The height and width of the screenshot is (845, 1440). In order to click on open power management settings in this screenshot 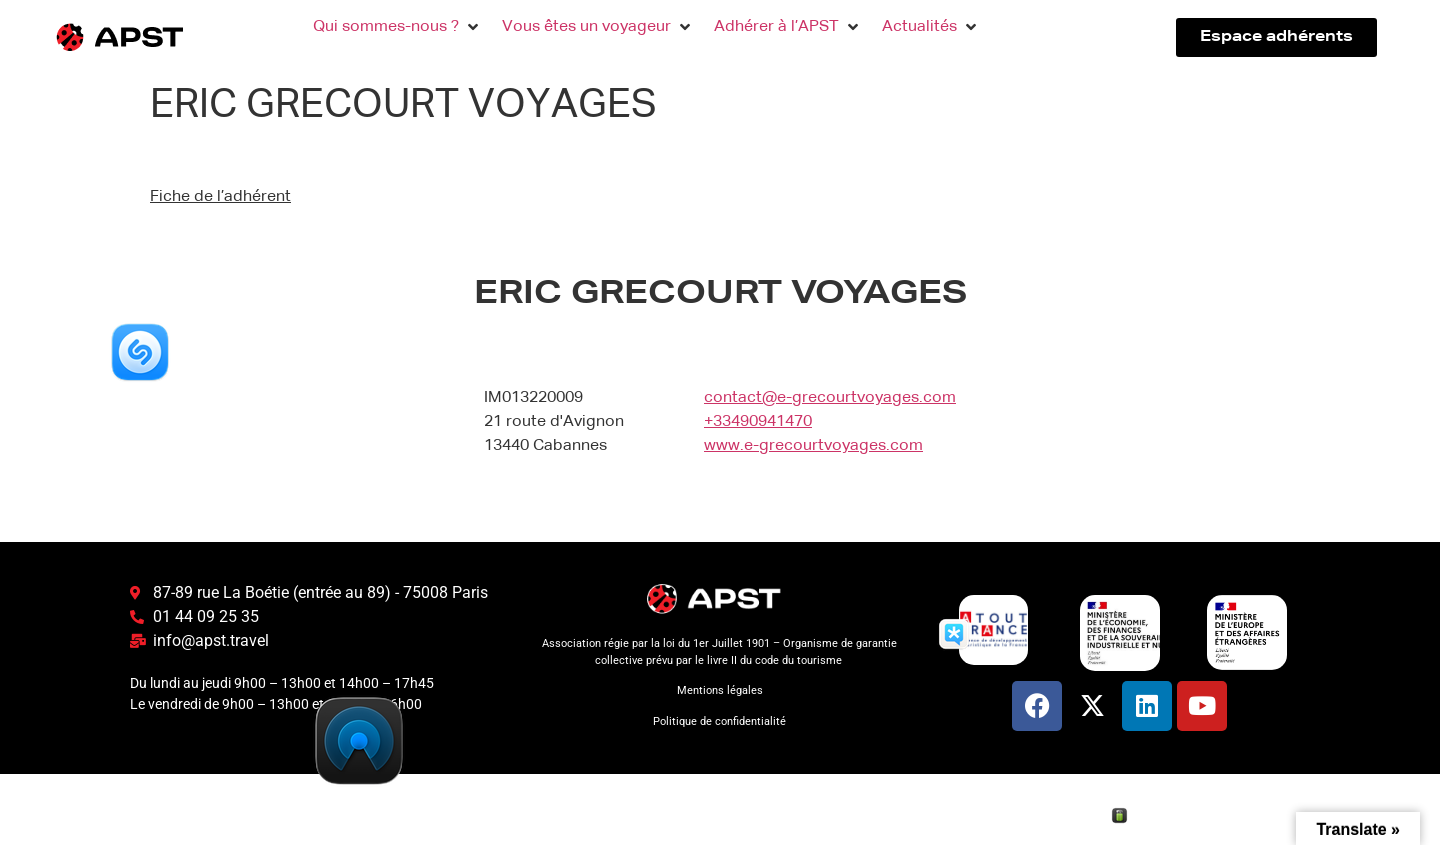, I will do `click(1119, 815)`.